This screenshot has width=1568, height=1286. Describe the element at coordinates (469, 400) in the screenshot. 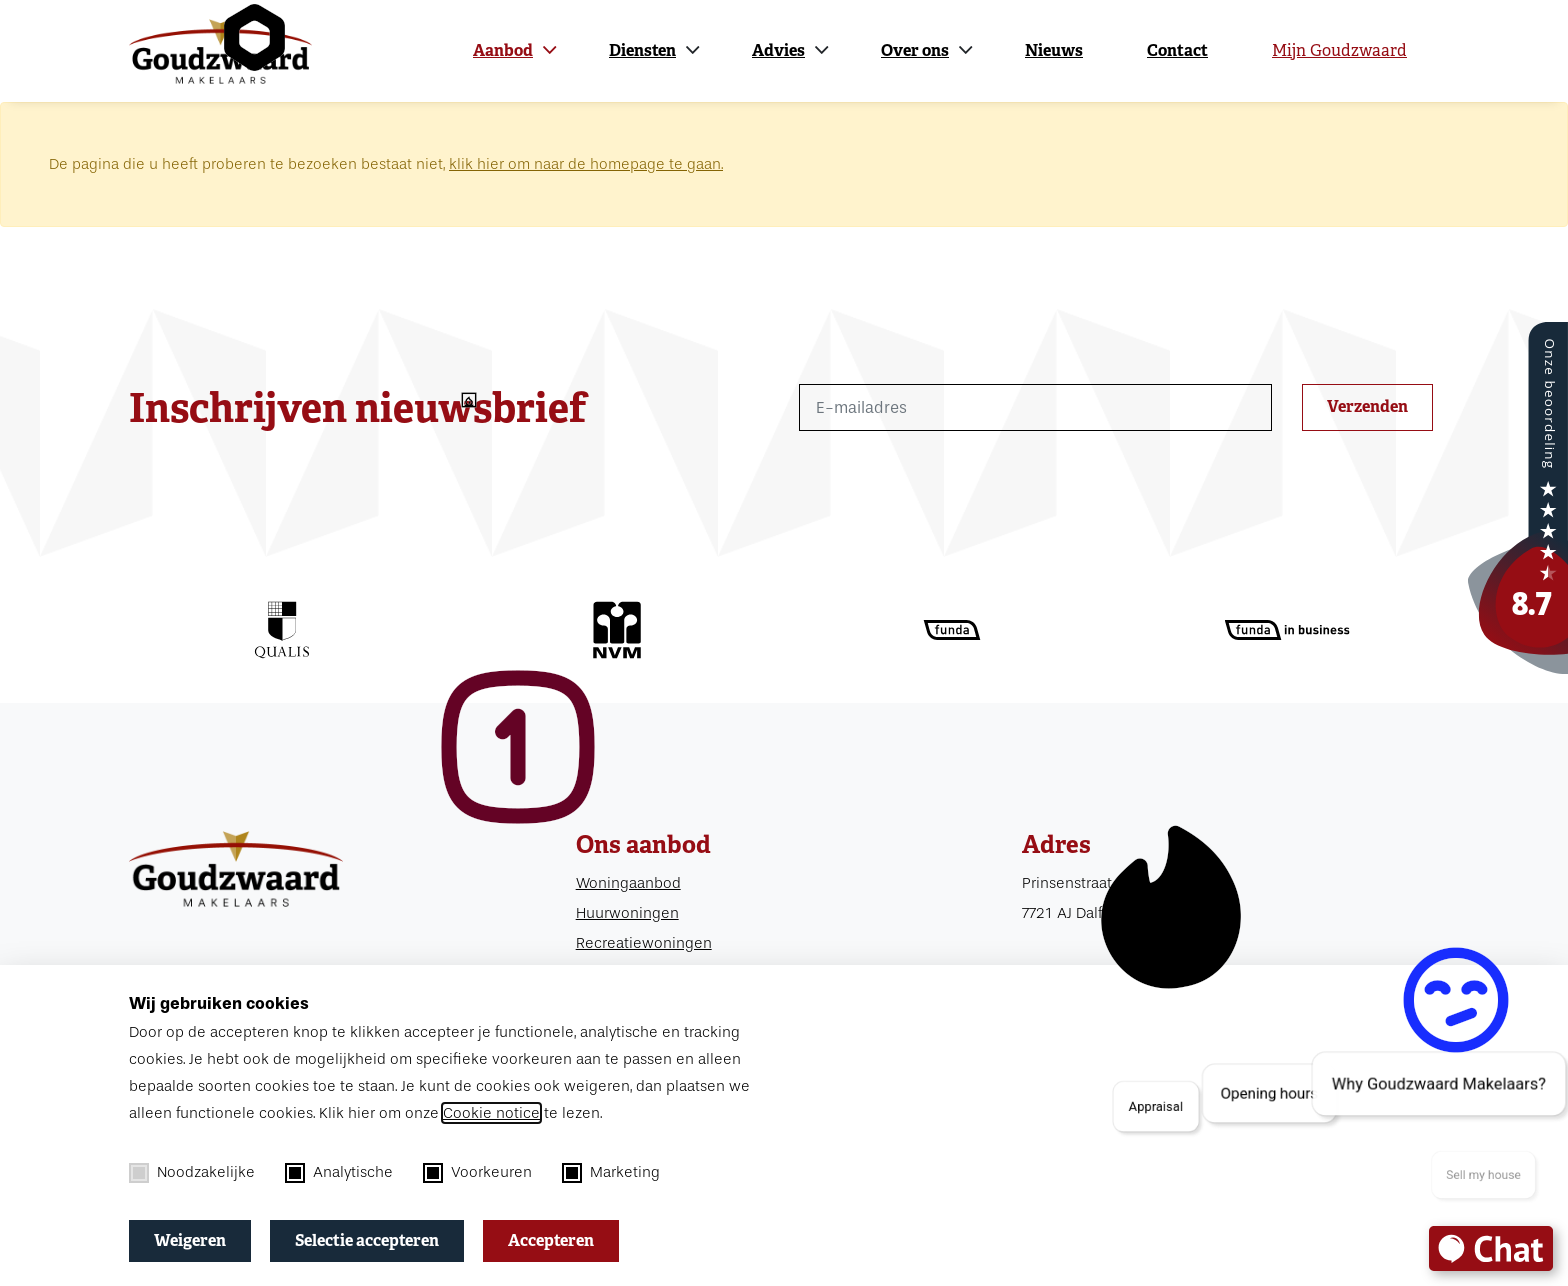

I see `access fireplace or heating controls` at that location.